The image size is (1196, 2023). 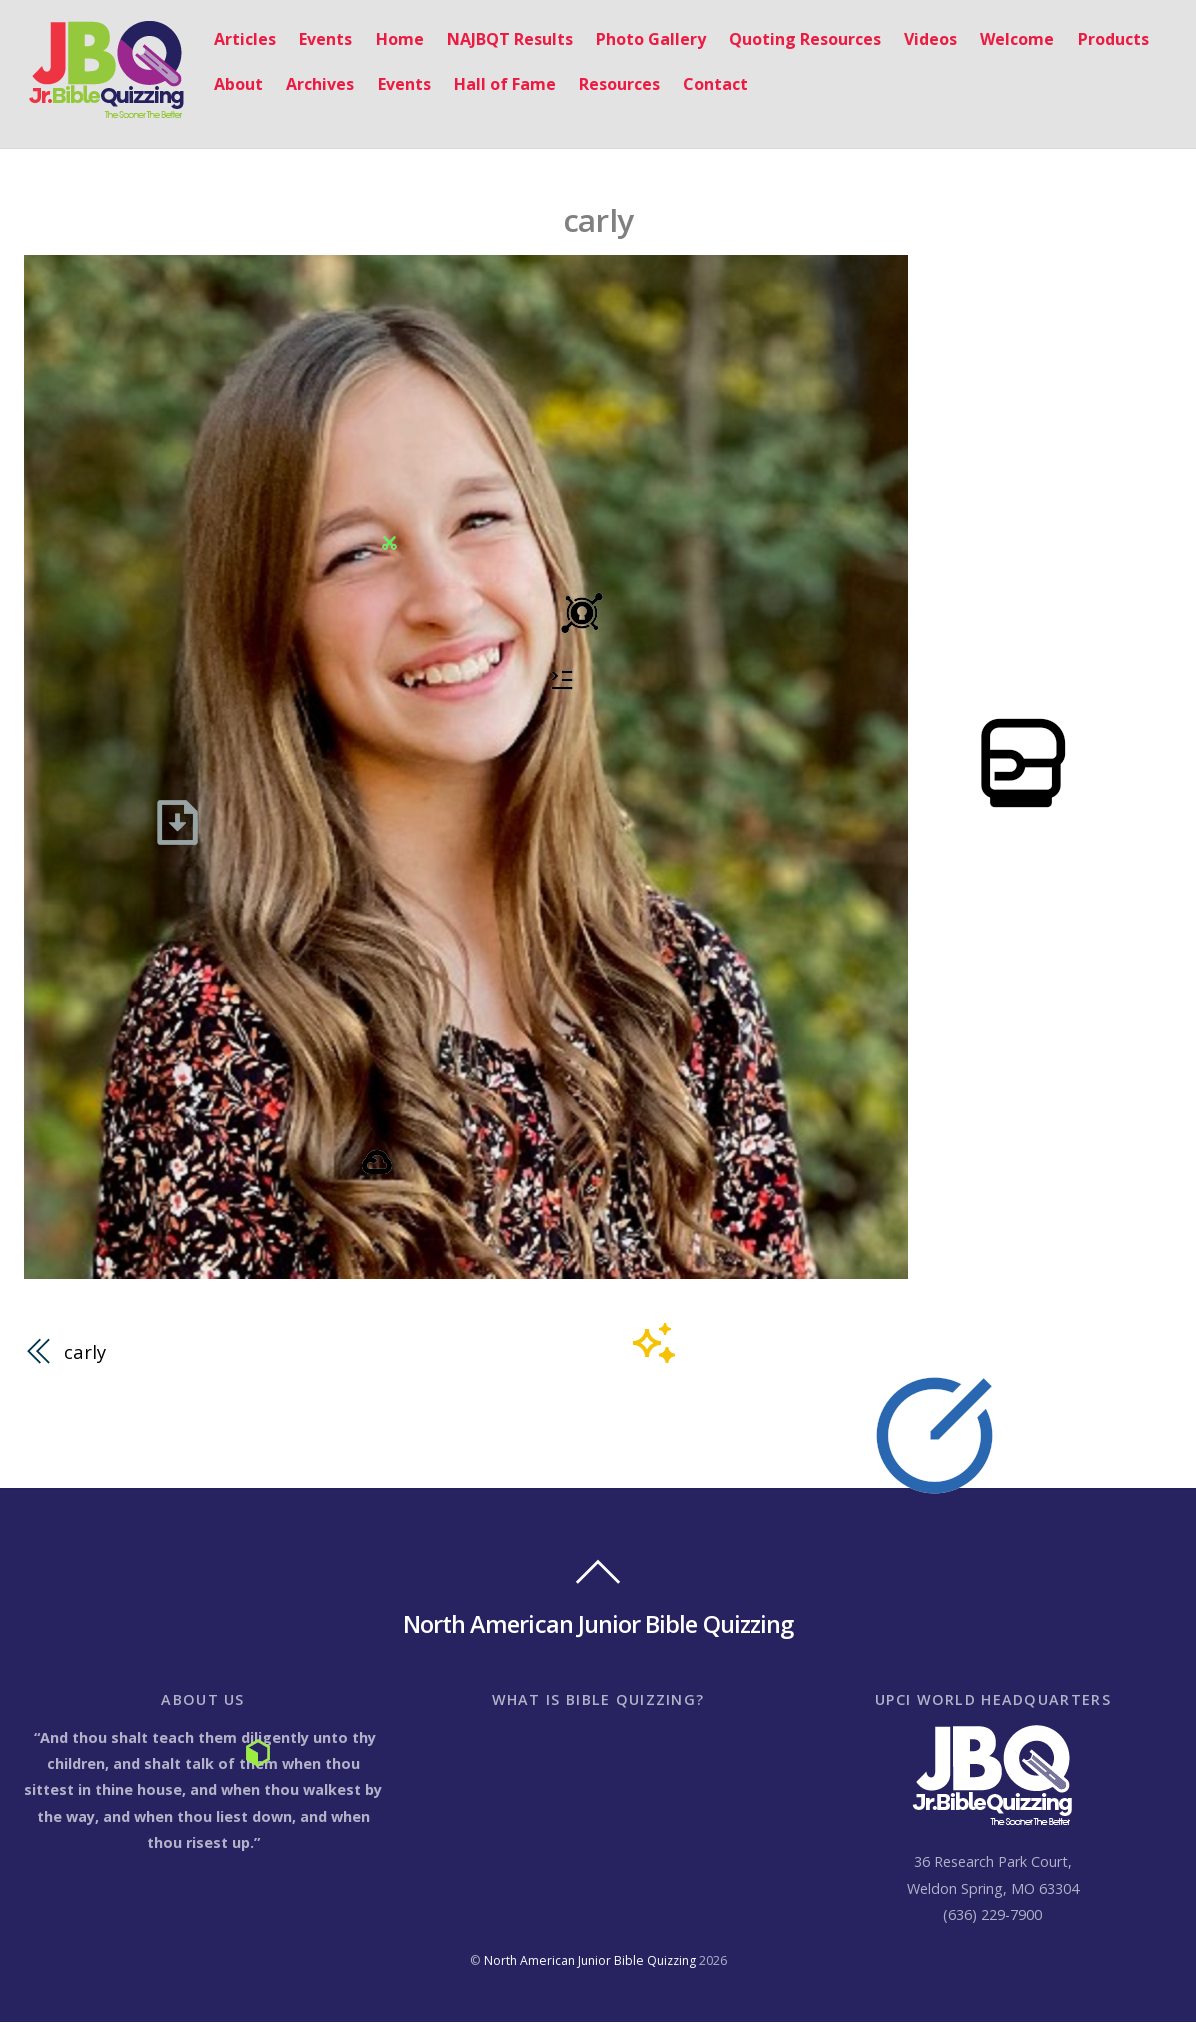 What do you see at coordinates (377, 1162) in the screenshot?
I see `access Google Cloud services` at bounding box center [377, 1162].